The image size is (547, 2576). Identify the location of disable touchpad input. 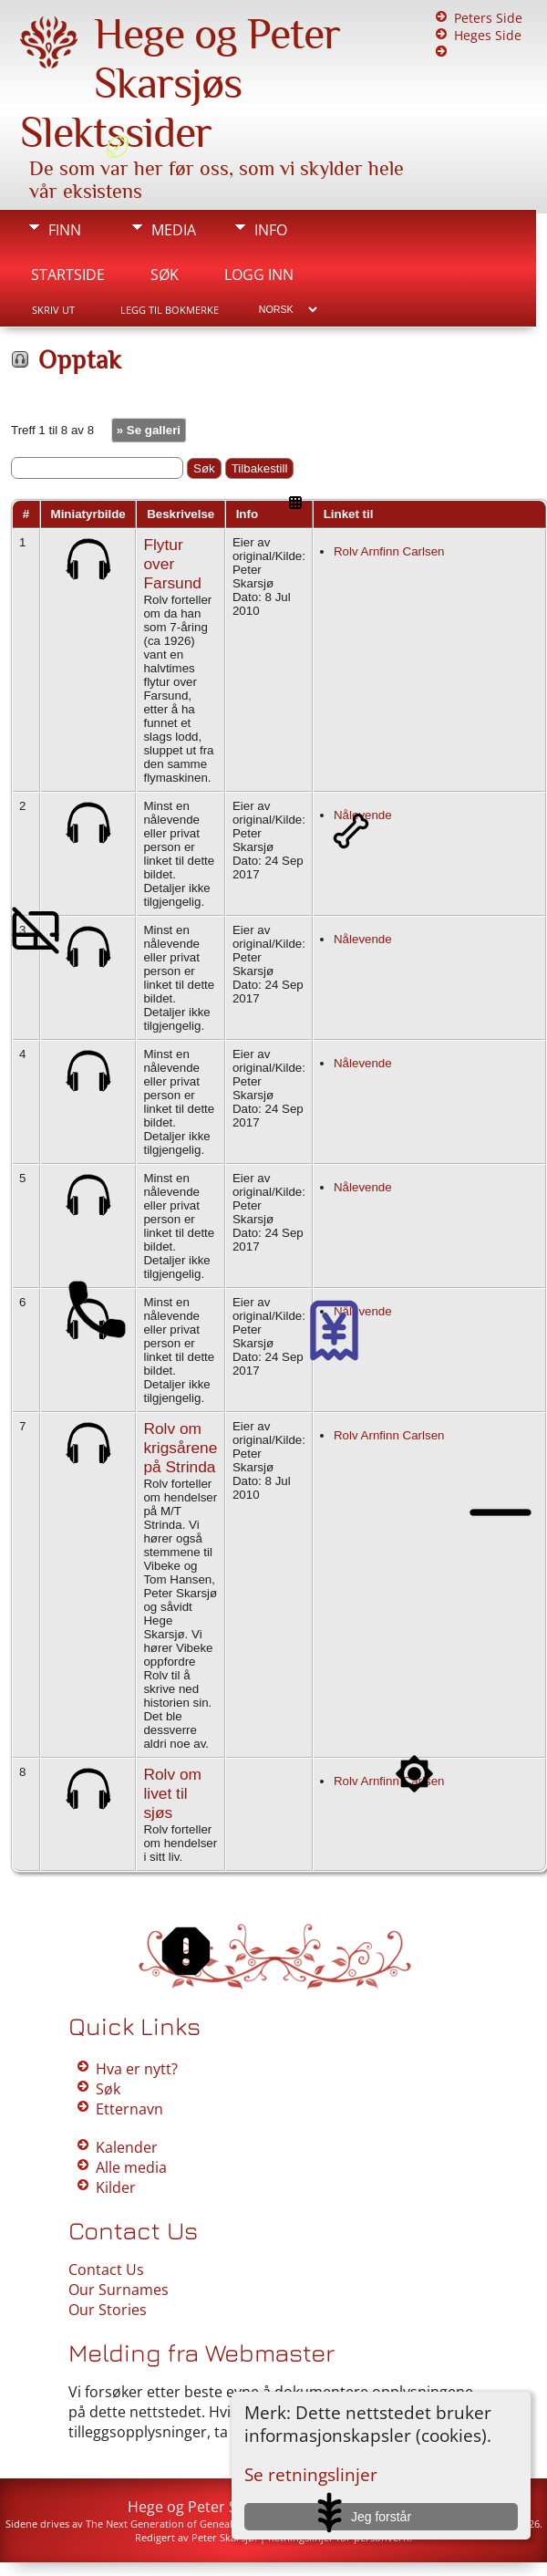
(36, 930).